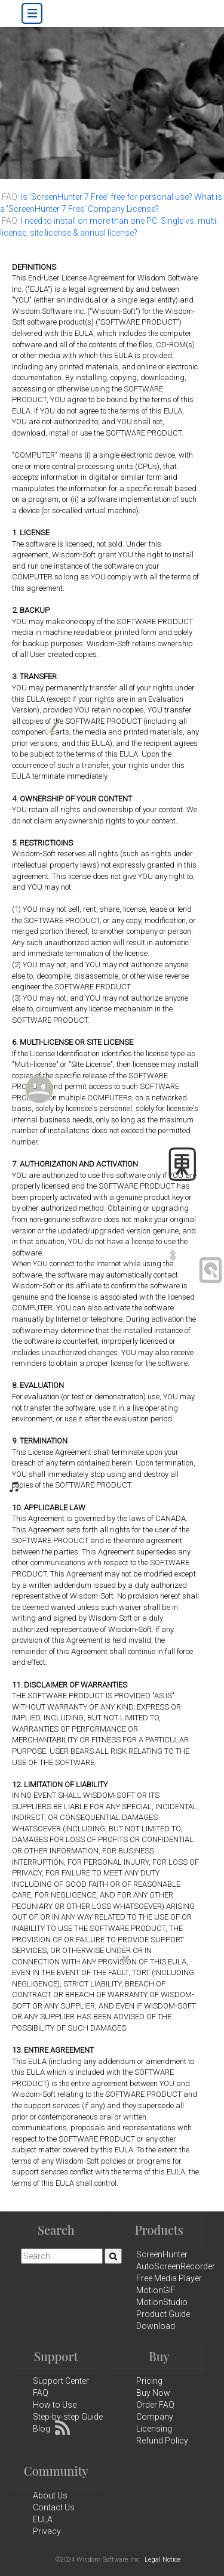 This screenshot has width=224, height=2576. What do you see at coordinates (183, 1164) in the screenshot?
I see `launch gnome mahjongg tile matching game` at bounding box center [183, 1164].